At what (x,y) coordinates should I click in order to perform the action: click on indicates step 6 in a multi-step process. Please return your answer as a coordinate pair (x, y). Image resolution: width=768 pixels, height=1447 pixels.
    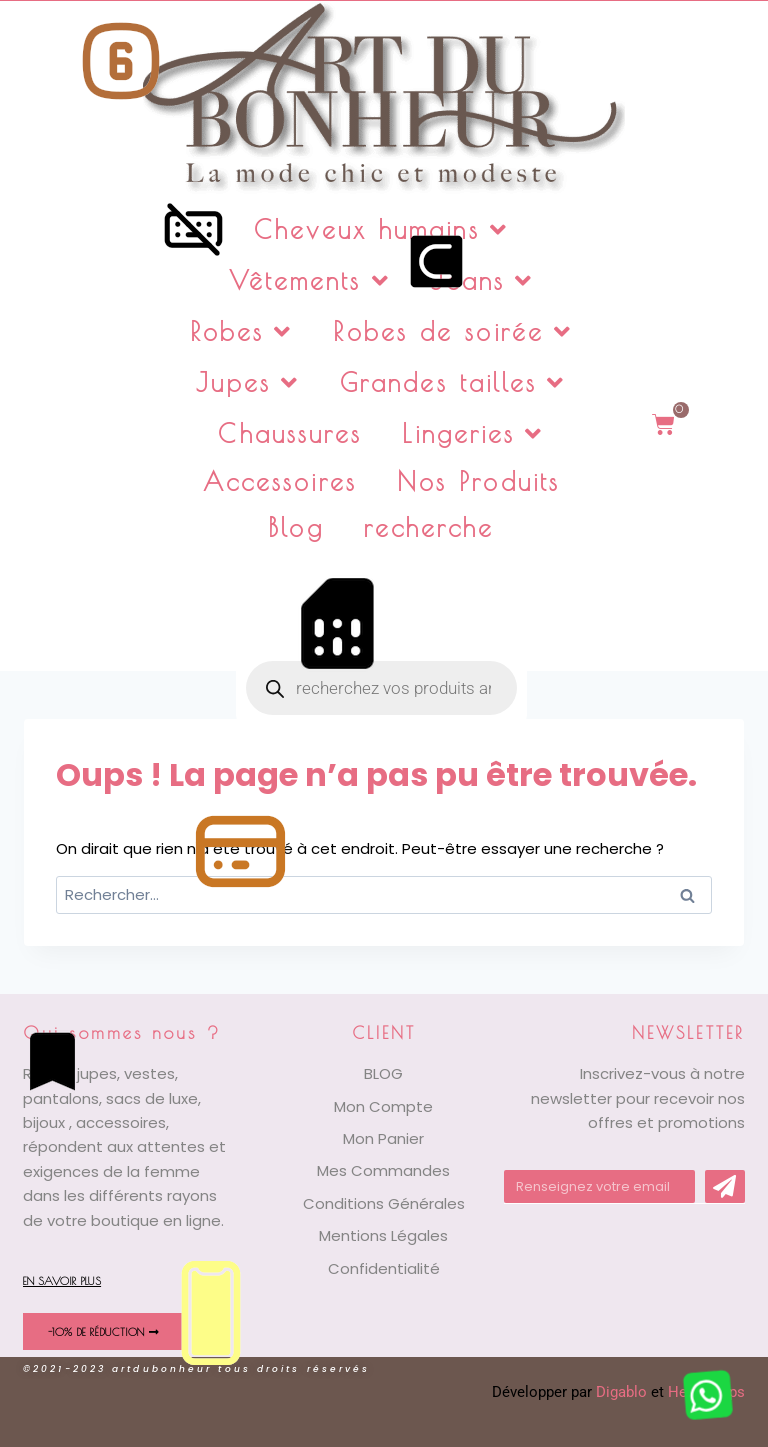
    Looking at the image, I should click on (121, 61).